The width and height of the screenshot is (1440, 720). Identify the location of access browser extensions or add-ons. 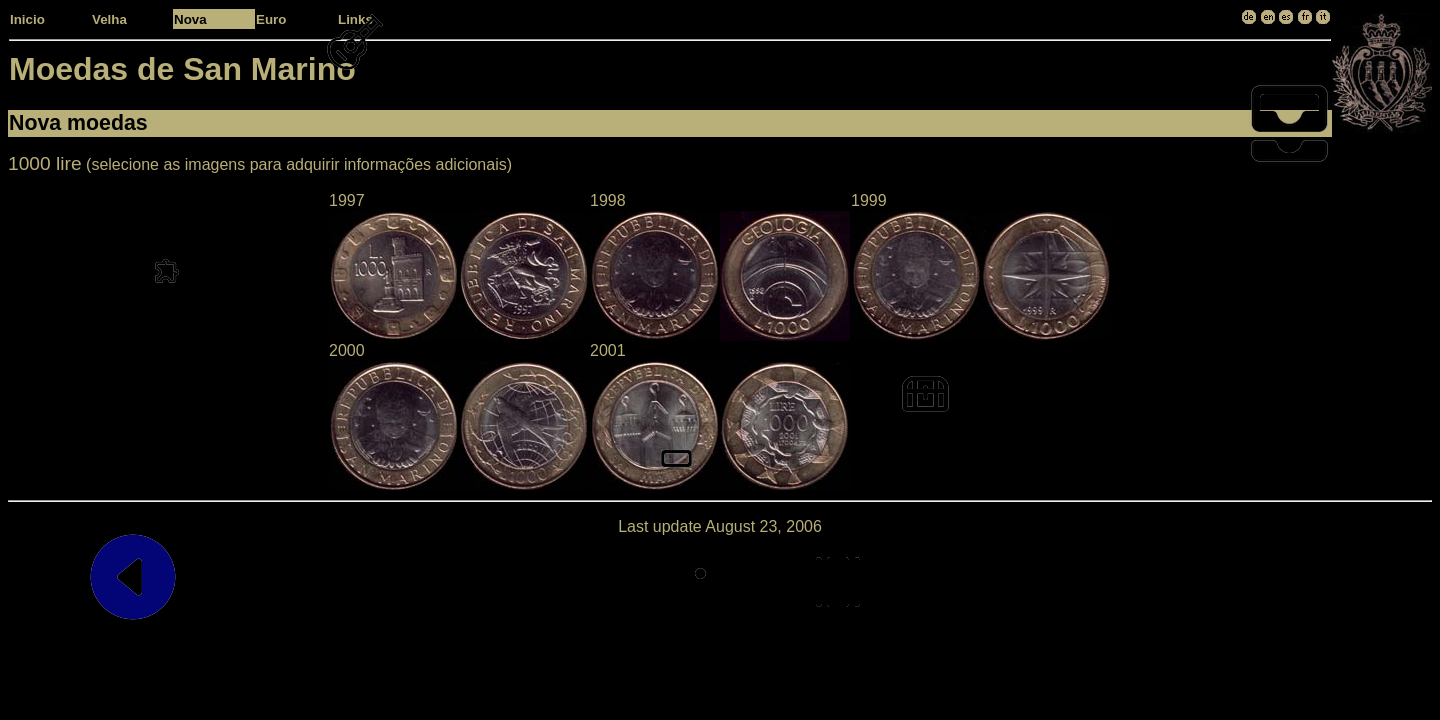
(167, 270).